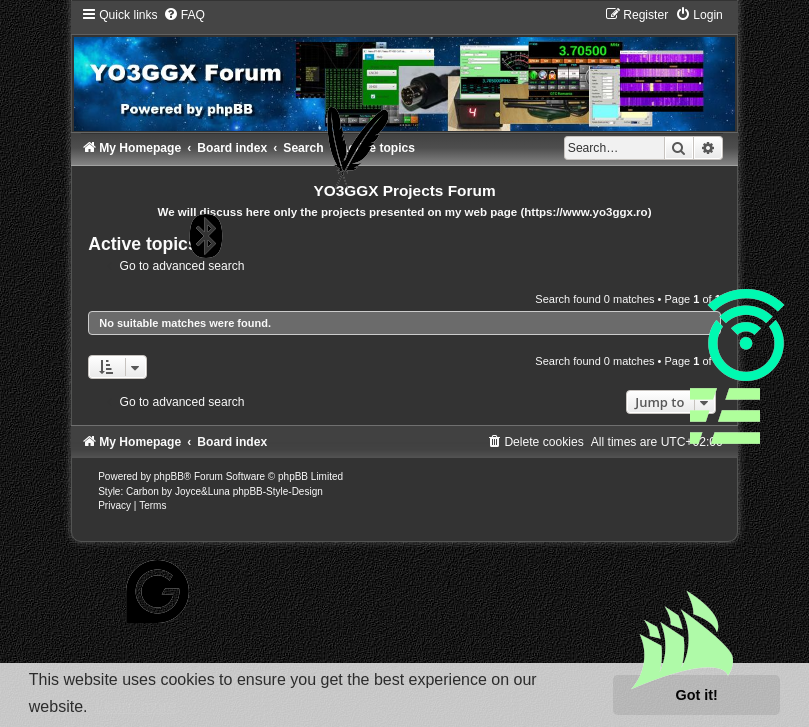 The image size is (809, 727). I want to click on OpenWrt router firmware logo, so click(746, 335).